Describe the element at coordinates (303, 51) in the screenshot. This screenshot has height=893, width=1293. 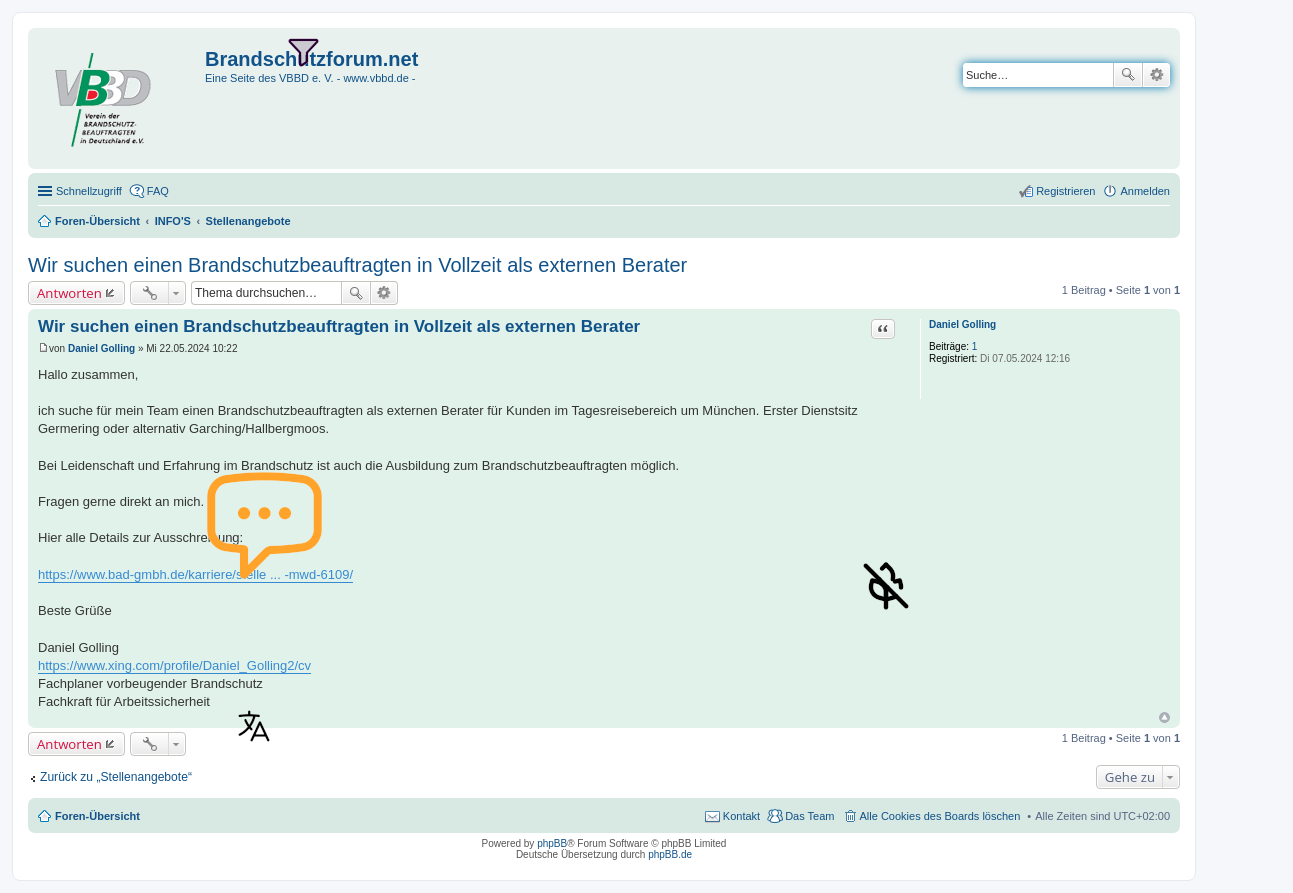
I see `filter or sort content` at that location.